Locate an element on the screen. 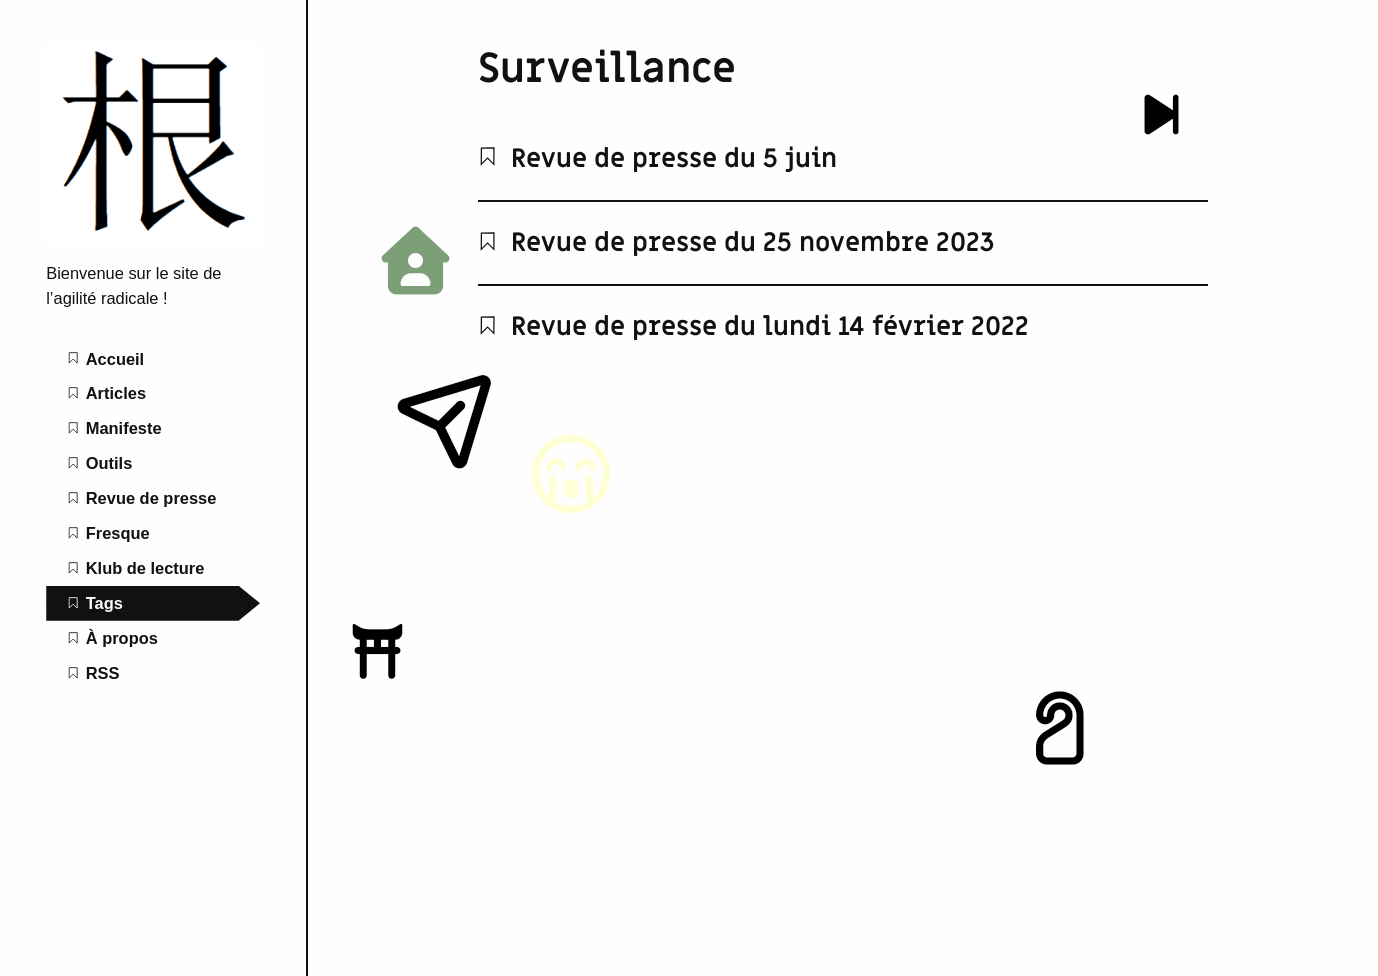 This screenshot has width=1378, height=976. view your home profile is located at coordinates (415, 260).